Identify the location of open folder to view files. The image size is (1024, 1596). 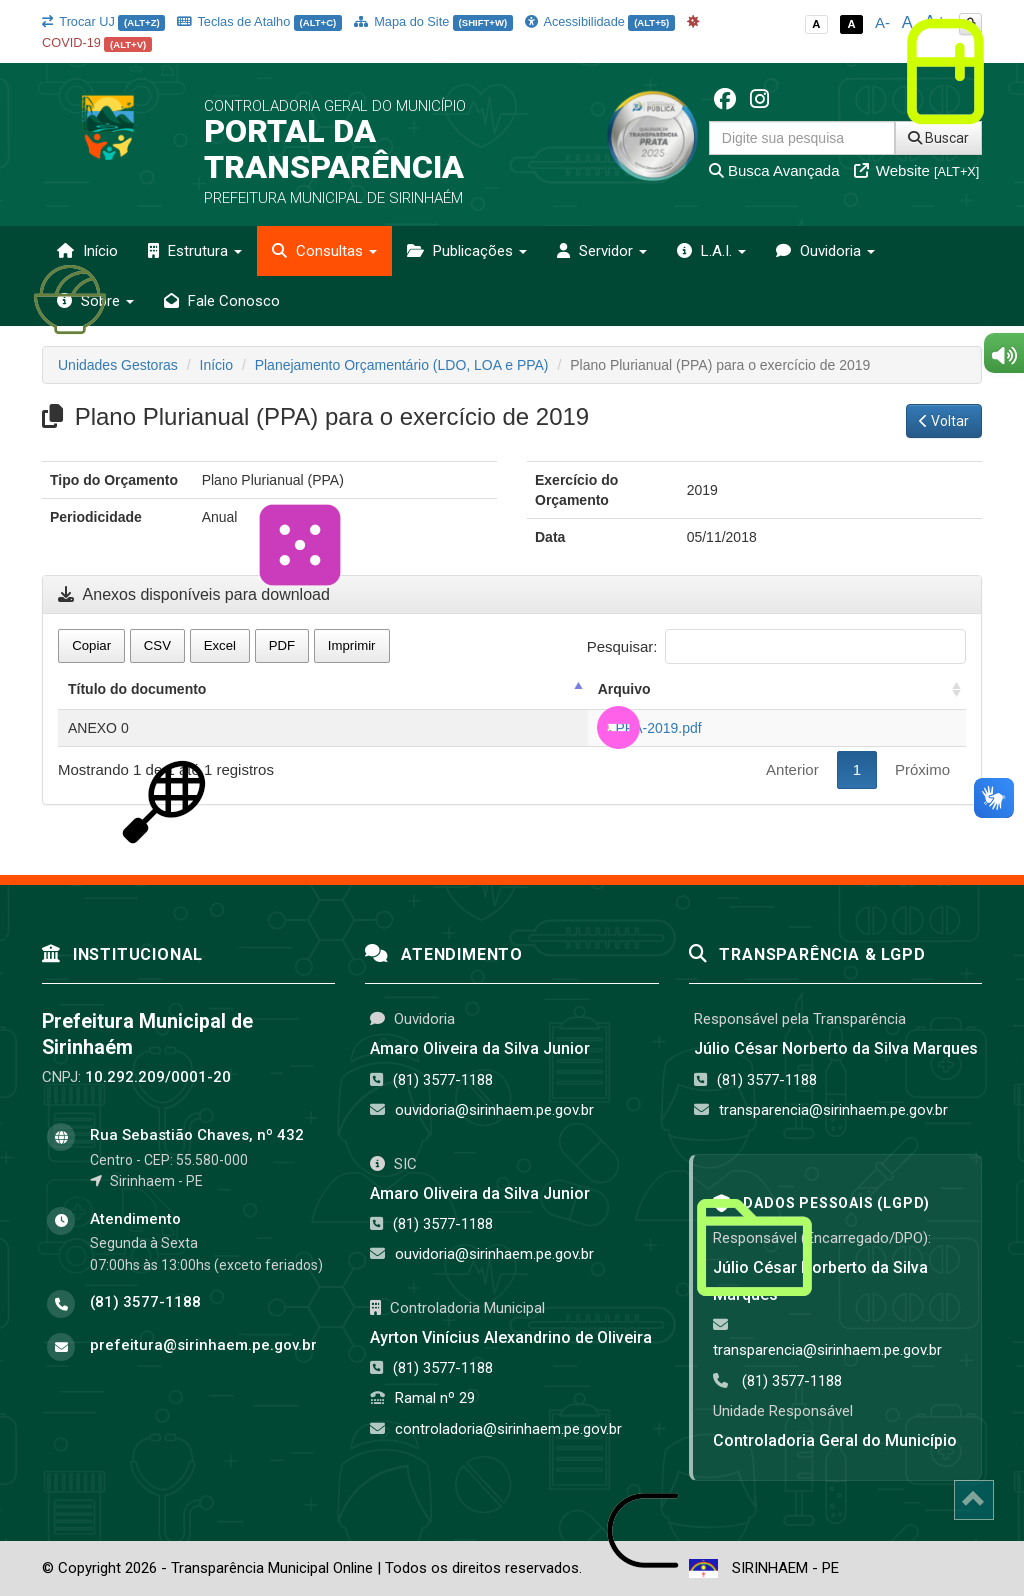
(754, 1247).